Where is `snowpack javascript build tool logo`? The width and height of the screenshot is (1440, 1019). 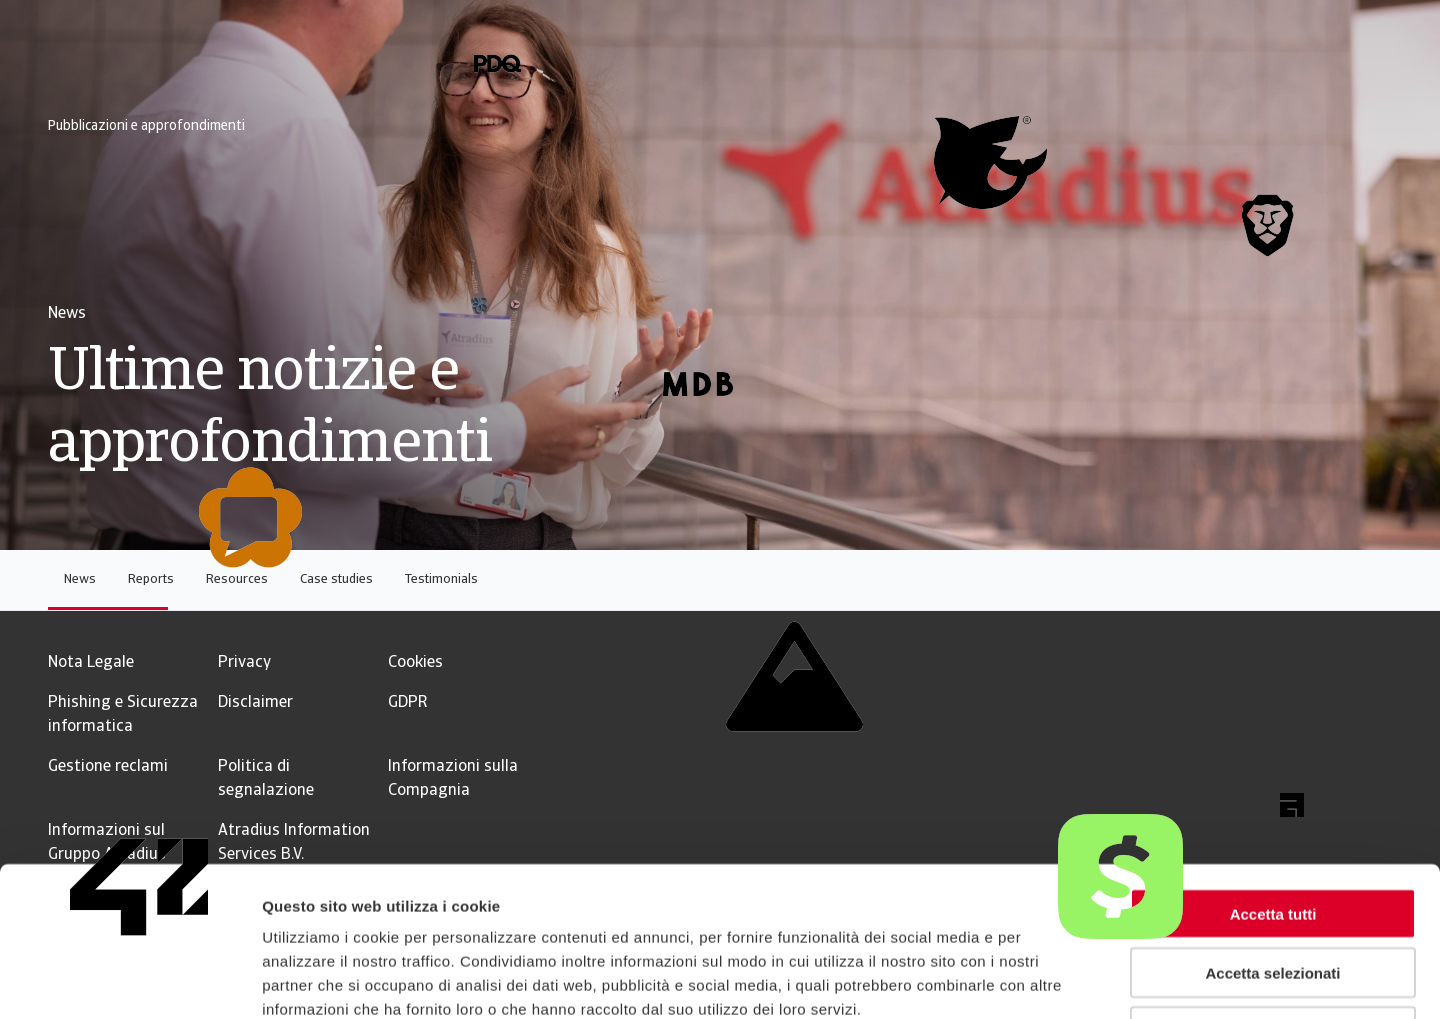 snowpack javascript build tool logo is located at coordinates (794, 676).